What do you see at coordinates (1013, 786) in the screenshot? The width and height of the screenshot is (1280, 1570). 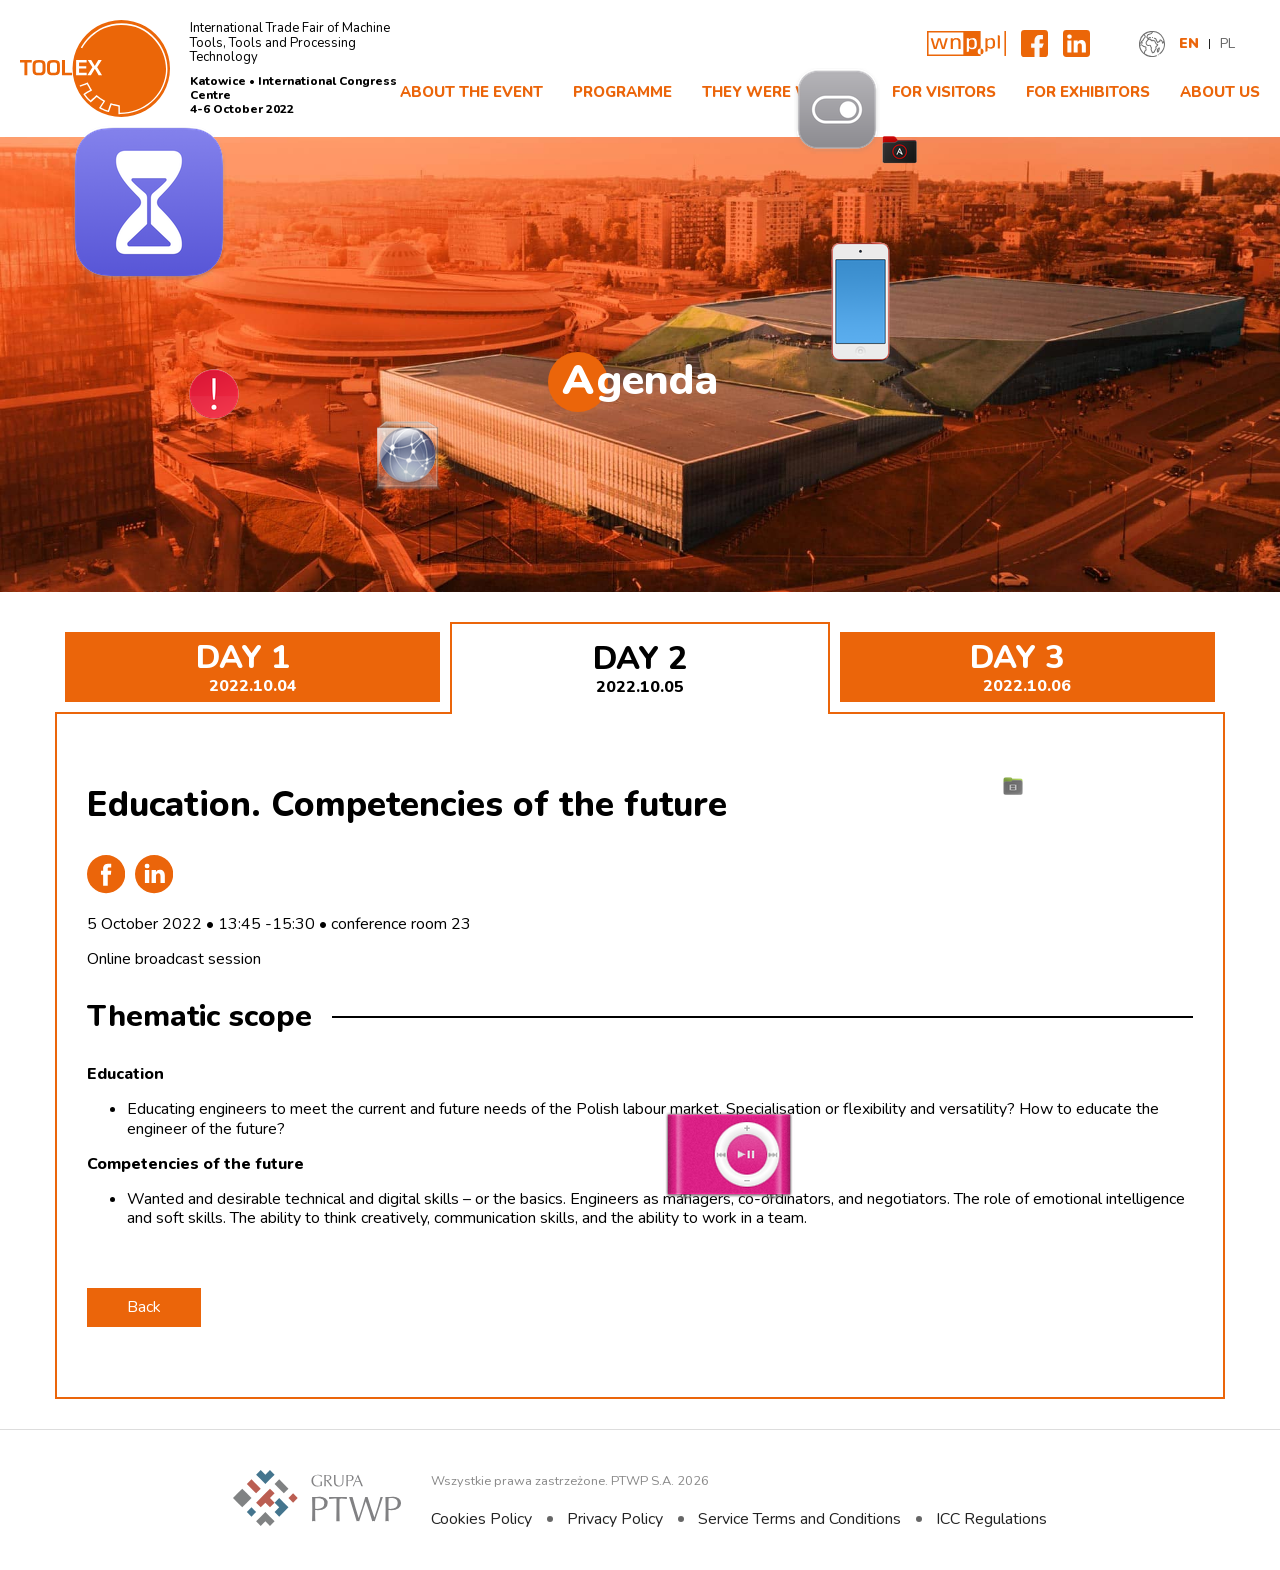 I see `open your videos folder` at bounding box center [1013, 786].